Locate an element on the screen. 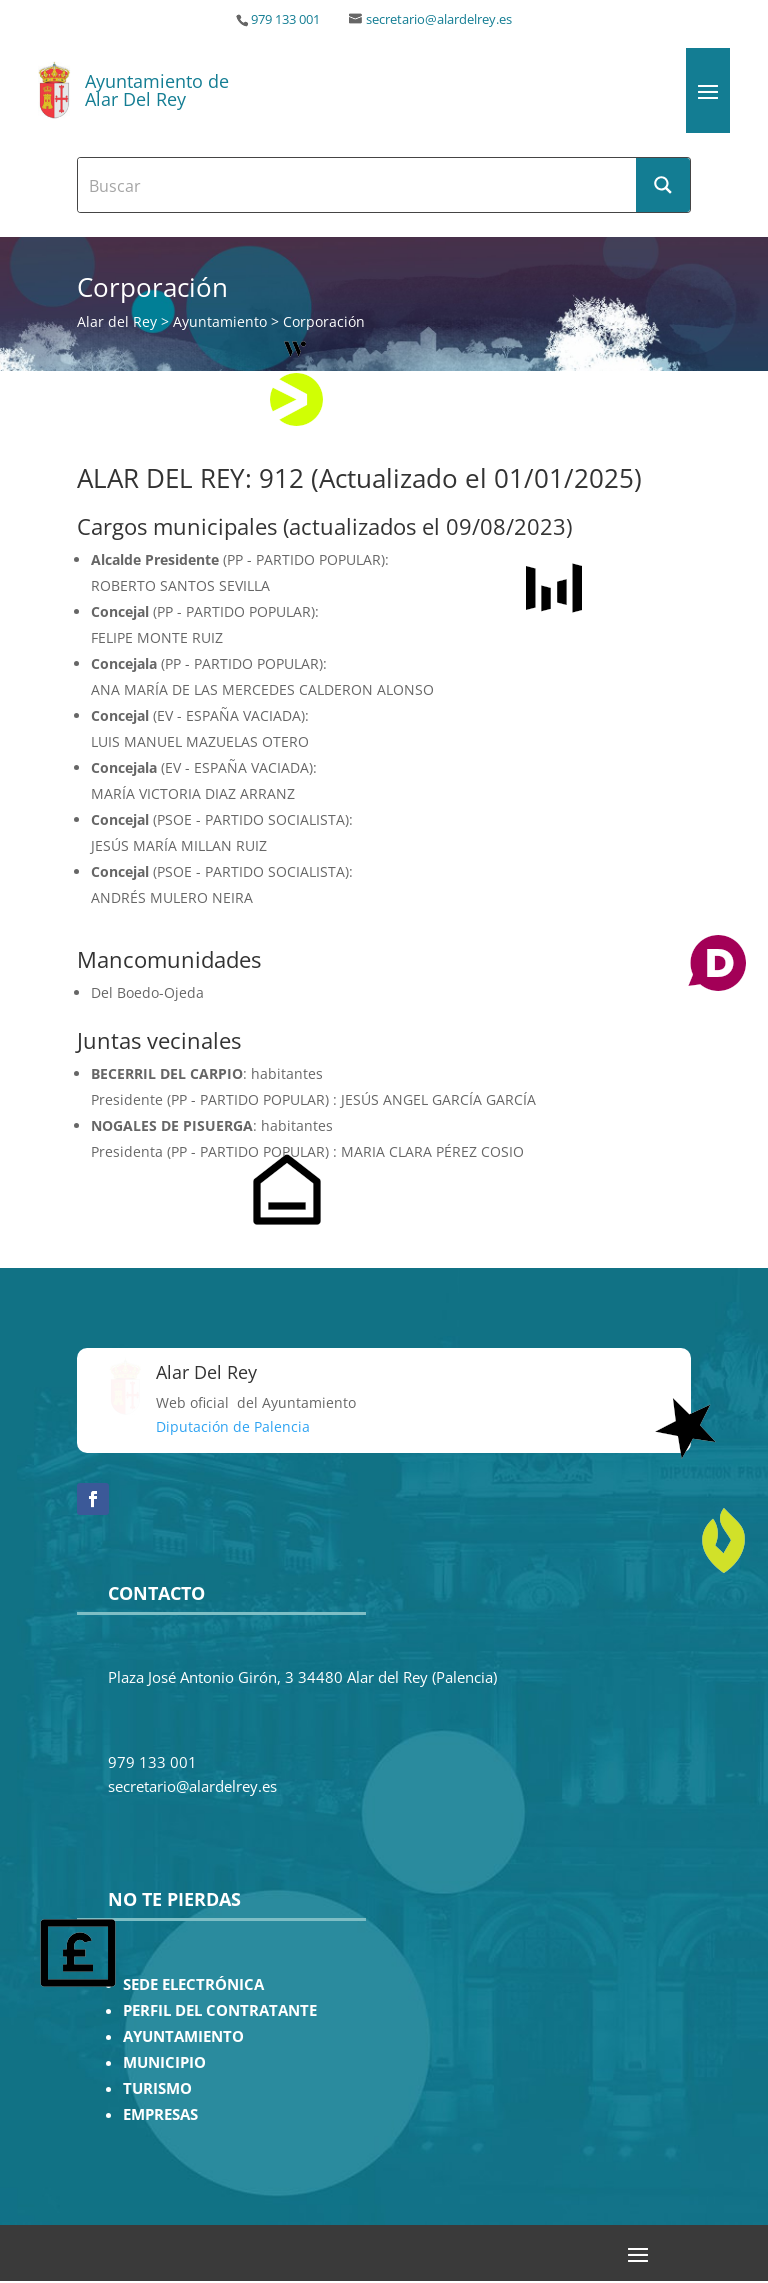 This screenshot has height=2283, width=768. view balance in british pounds is located at coordinates (78, 1953).